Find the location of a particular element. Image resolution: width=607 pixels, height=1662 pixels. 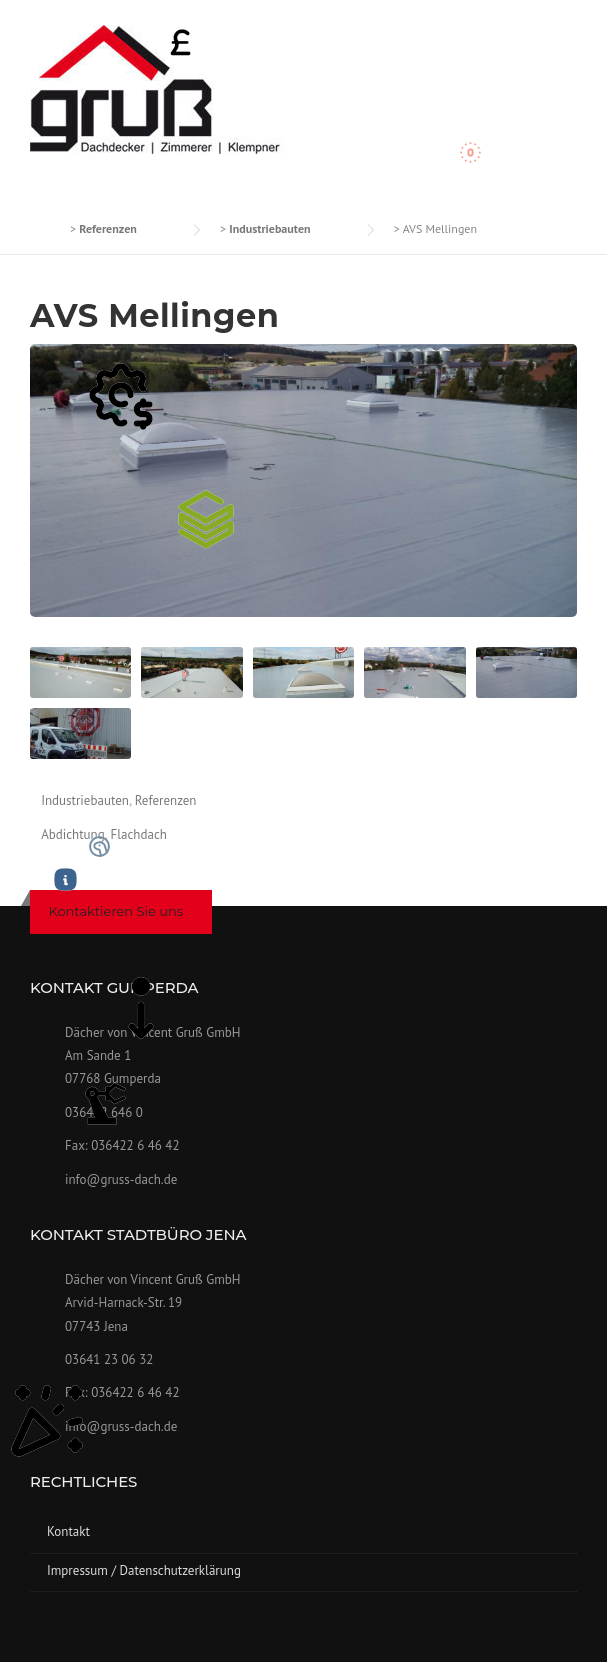

access payment or billing settings is located at coordinates (121, 395).